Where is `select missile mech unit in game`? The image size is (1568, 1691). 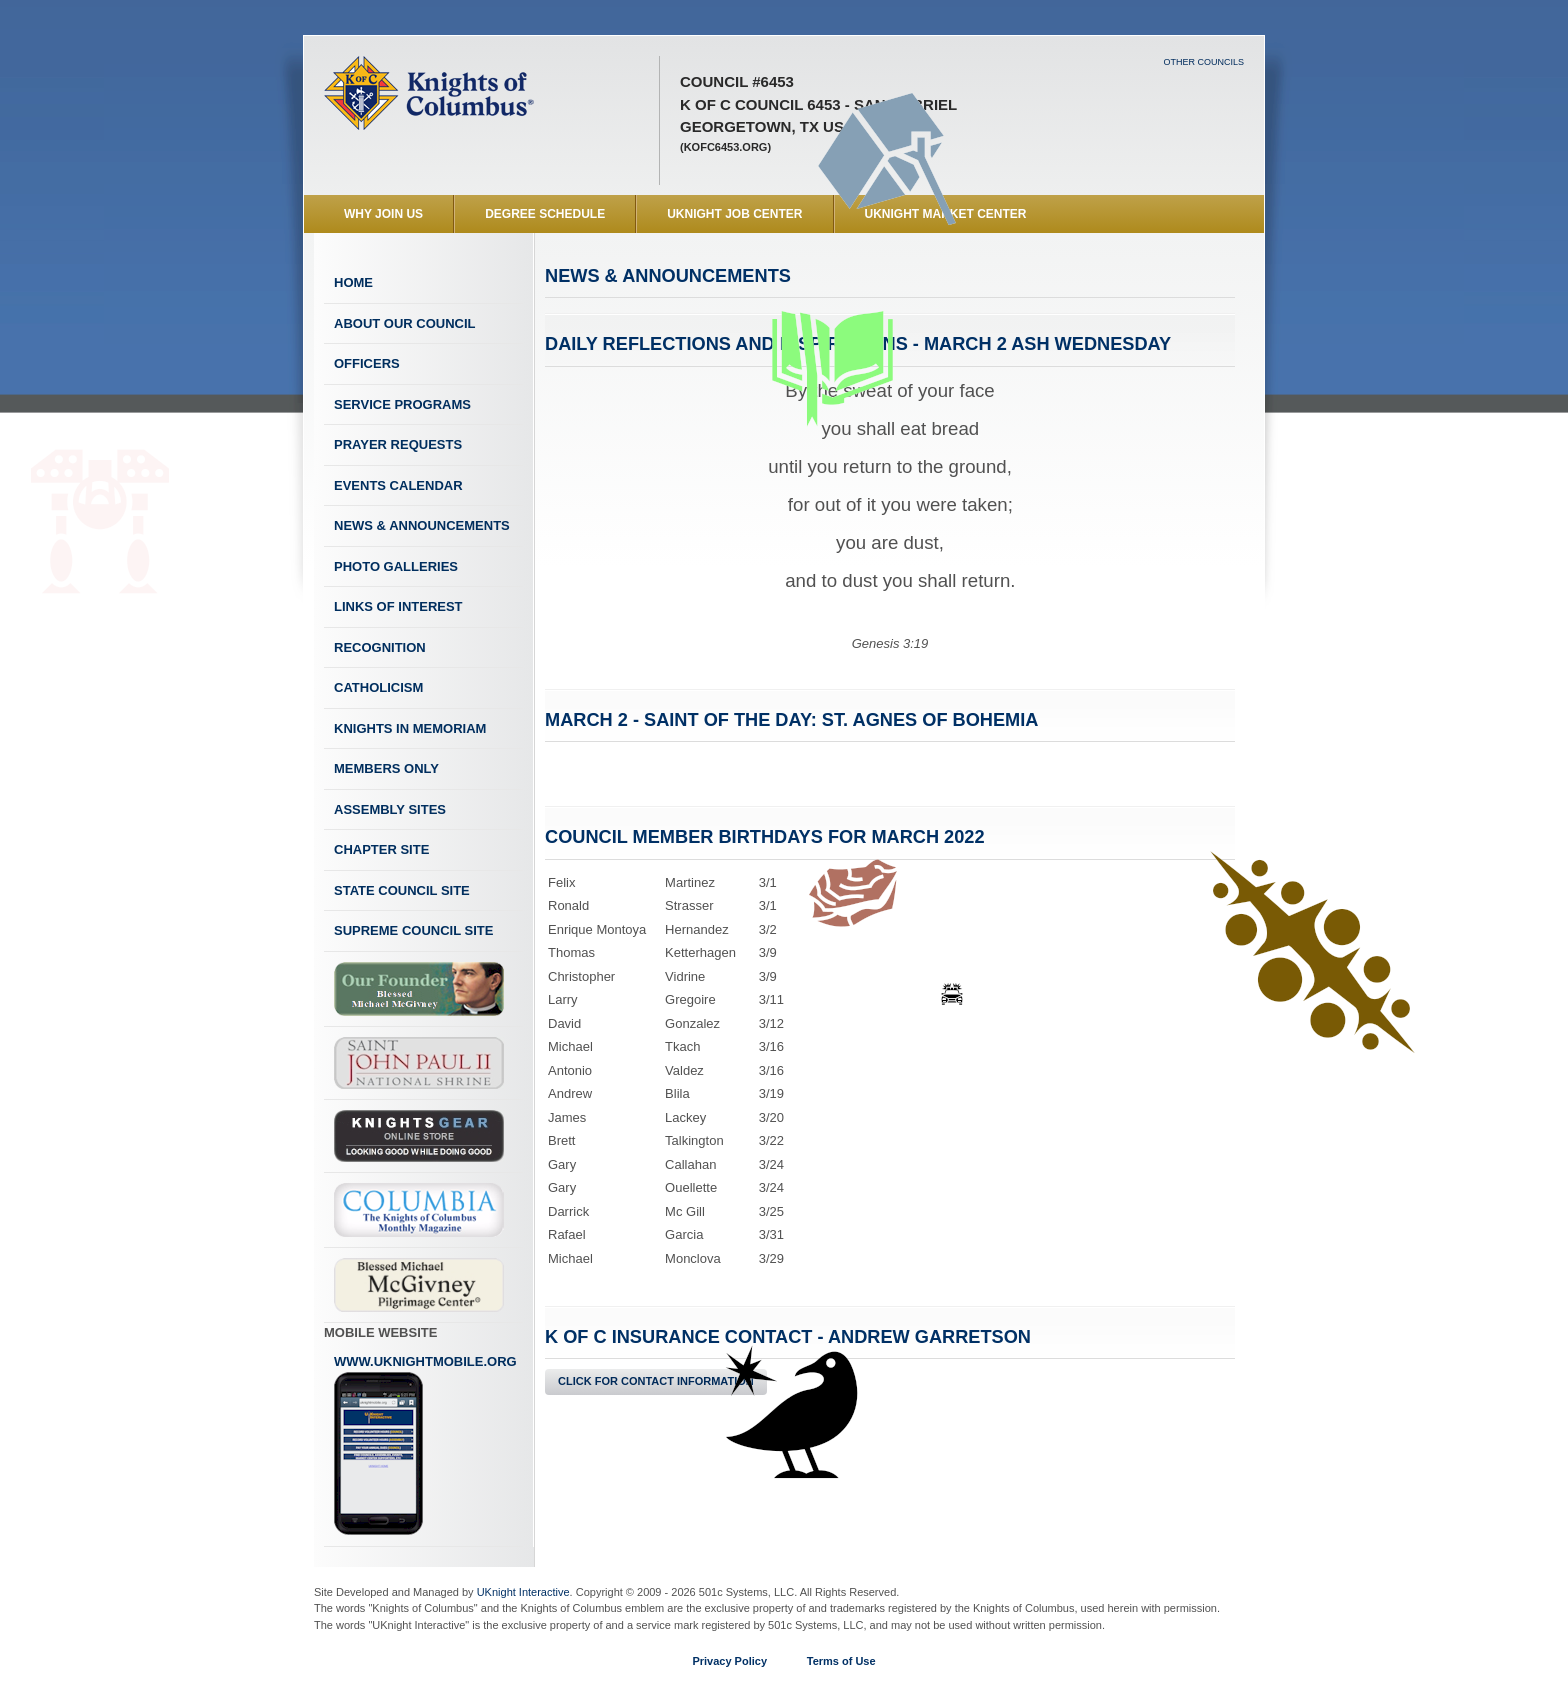
select missile mech unit in game is located at coordinates (100, 522).